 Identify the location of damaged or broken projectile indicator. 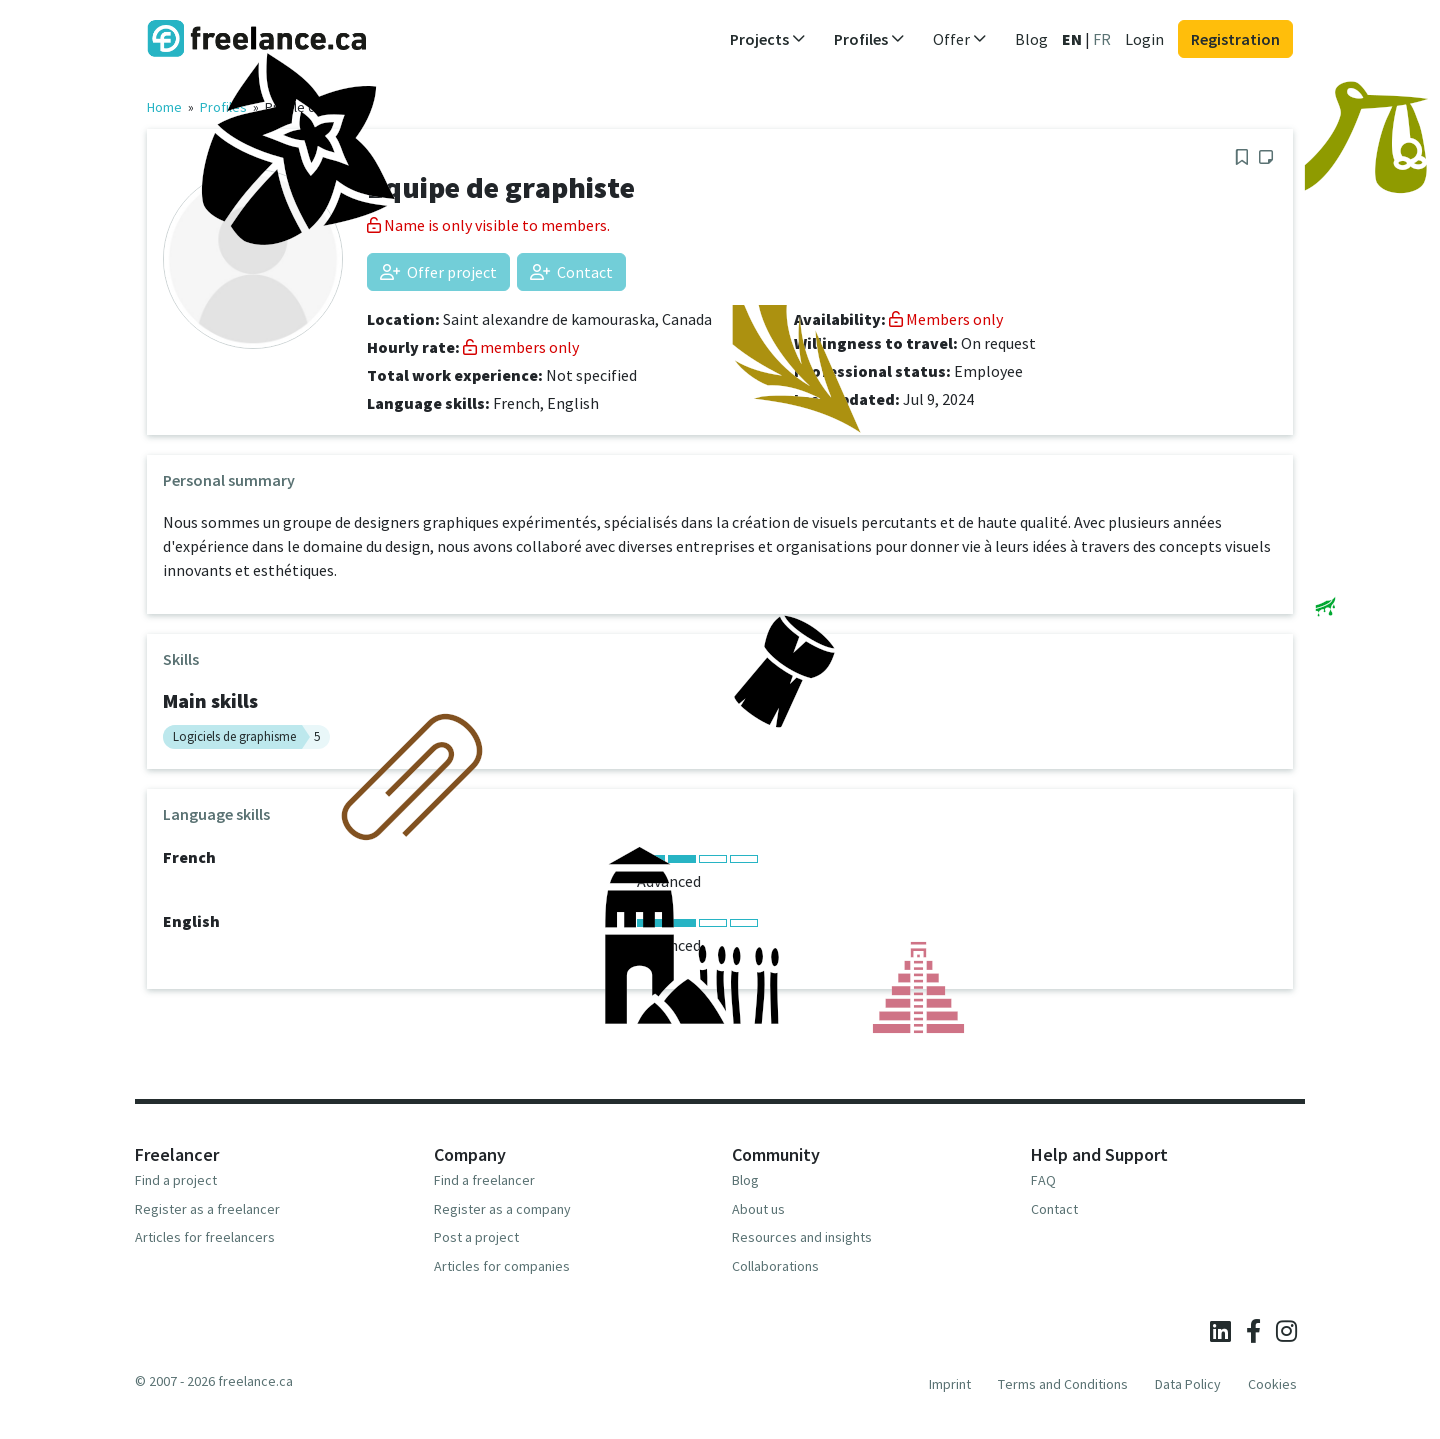
(795, 367).